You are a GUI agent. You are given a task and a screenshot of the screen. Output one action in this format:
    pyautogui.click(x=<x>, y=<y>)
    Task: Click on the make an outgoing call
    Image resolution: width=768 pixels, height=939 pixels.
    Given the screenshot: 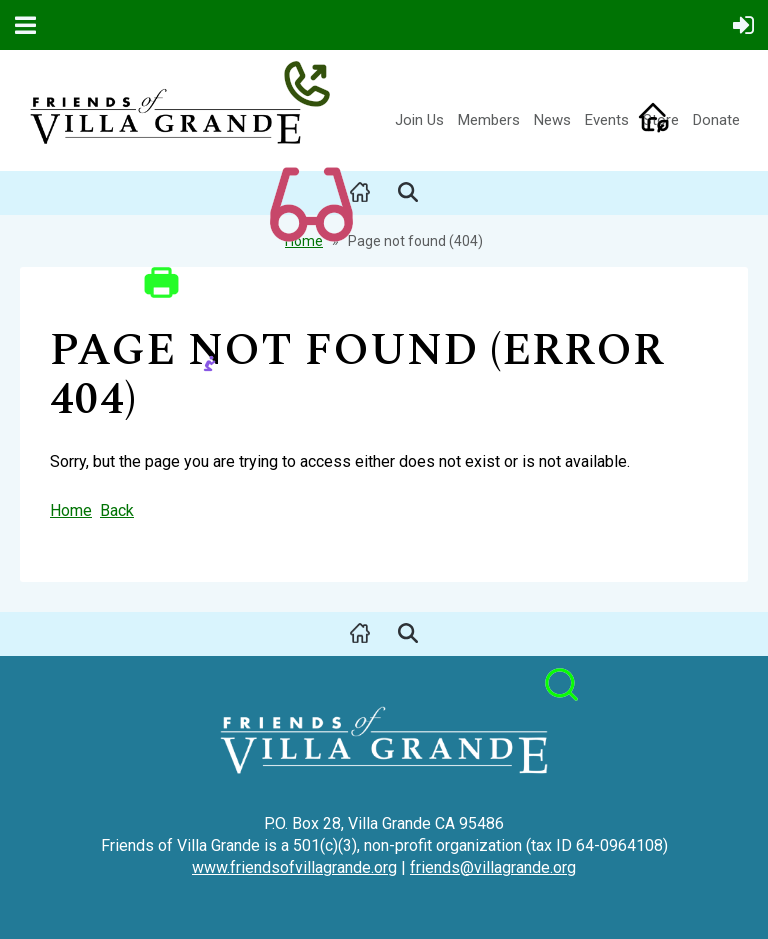 What is the action you would take?
    pyautogui.click(x=308, y=83)
    